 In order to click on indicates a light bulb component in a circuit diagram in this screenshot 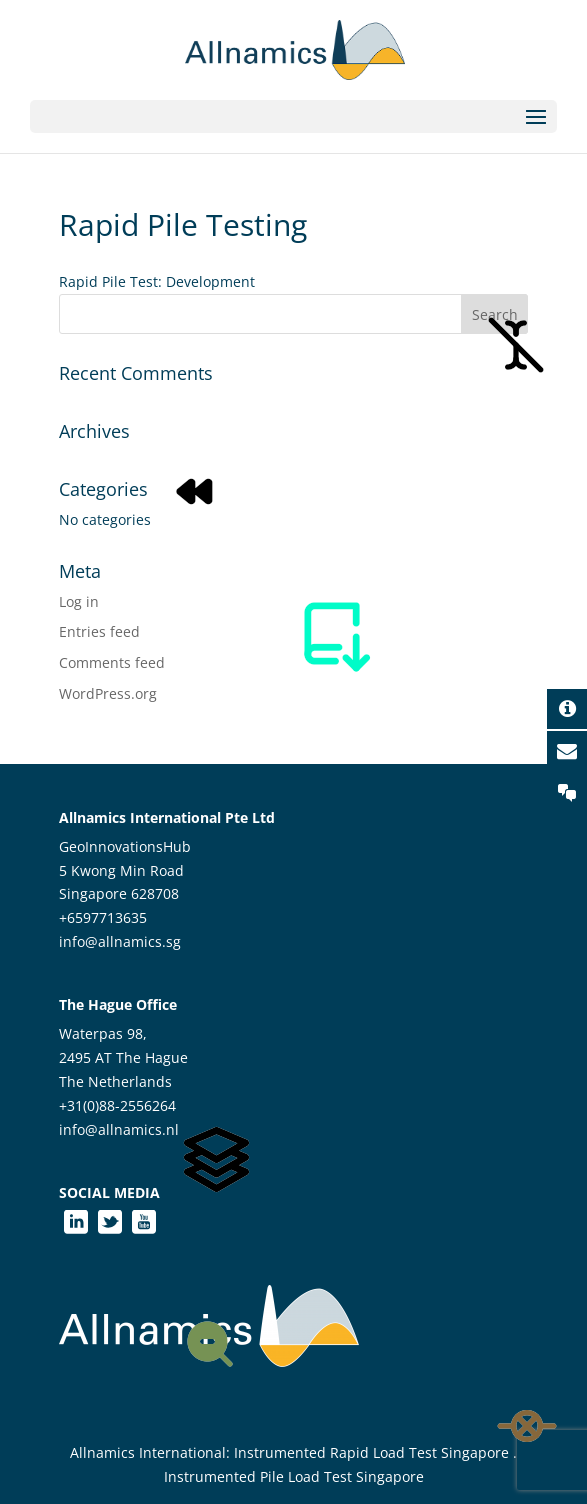, I will do `click(527, 1426)`.